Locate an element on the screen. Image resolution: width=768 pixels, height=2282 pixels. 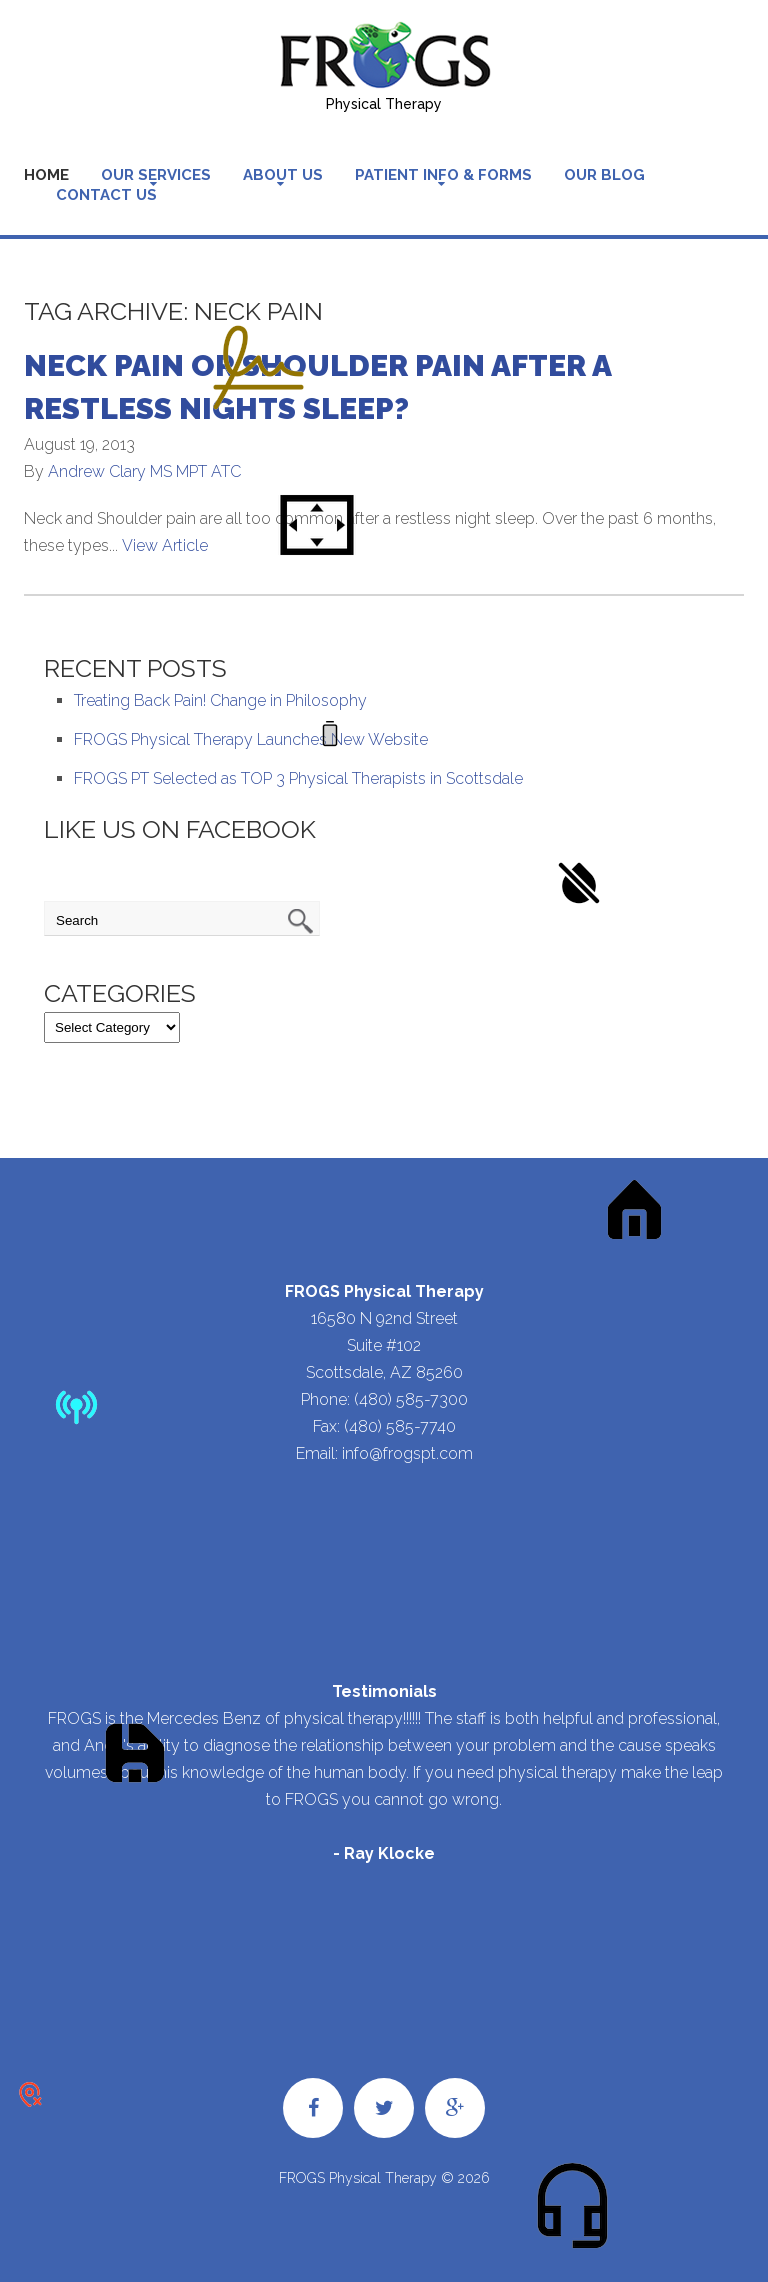
adjust display overscan or screen boundaries is located at coordinates (317, 525).